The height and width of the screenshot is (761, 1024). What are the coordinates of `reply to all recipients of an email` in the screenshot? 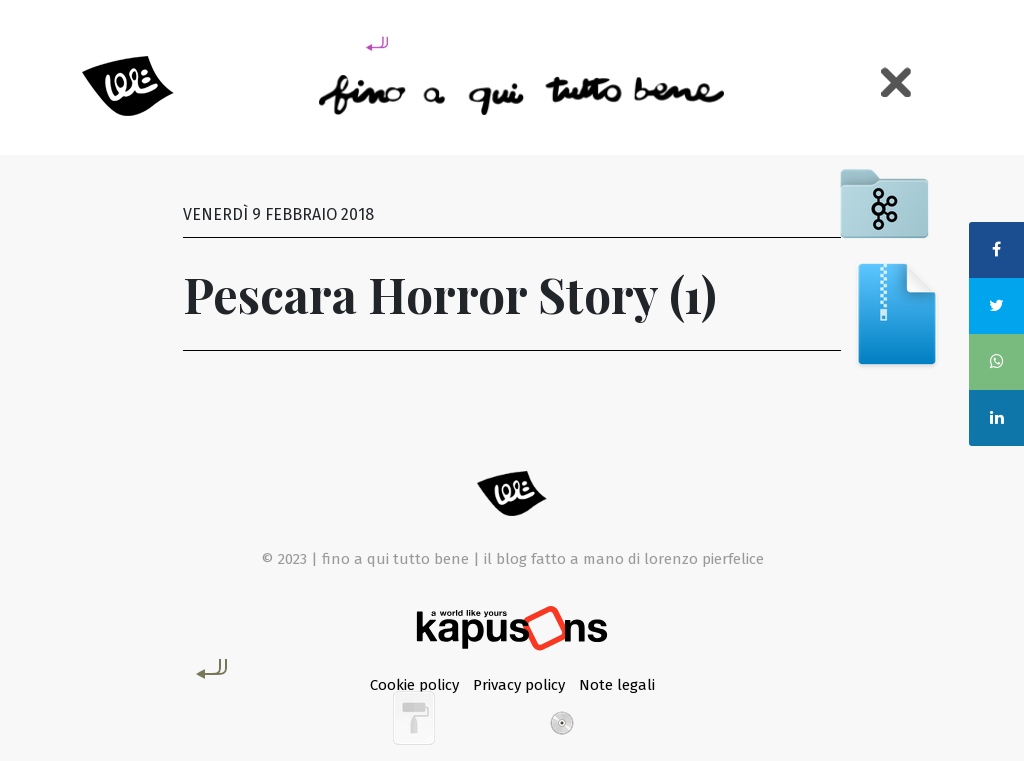 It's located at (211, 667).